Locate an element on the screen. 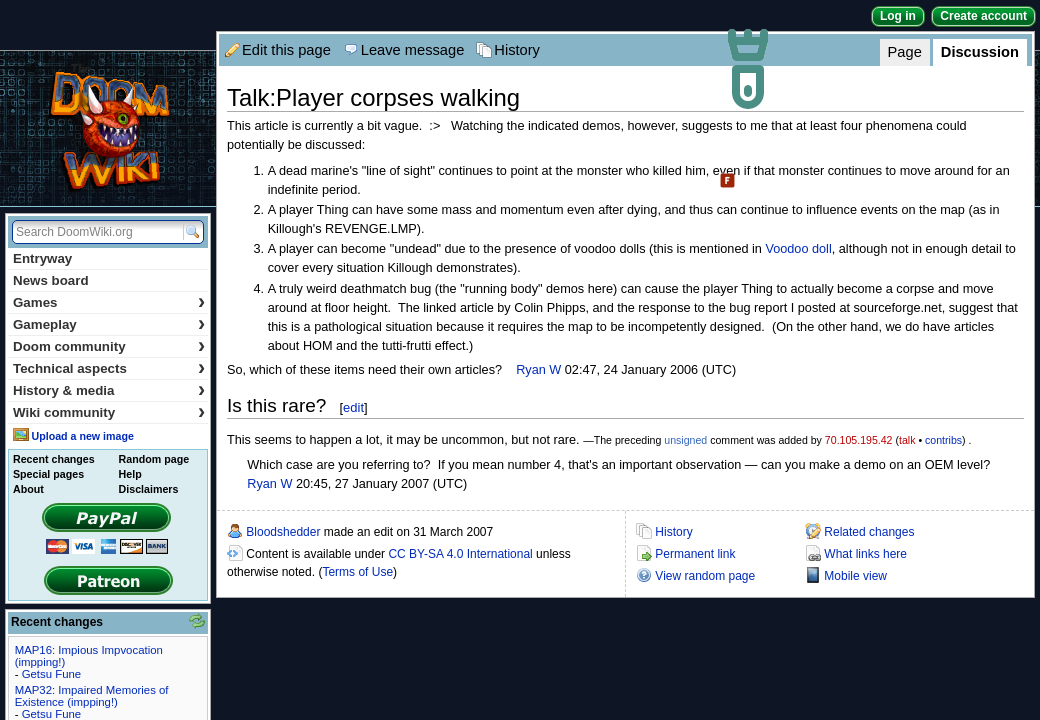  electric razor or shaver tool is located at coordinates (748, 69).